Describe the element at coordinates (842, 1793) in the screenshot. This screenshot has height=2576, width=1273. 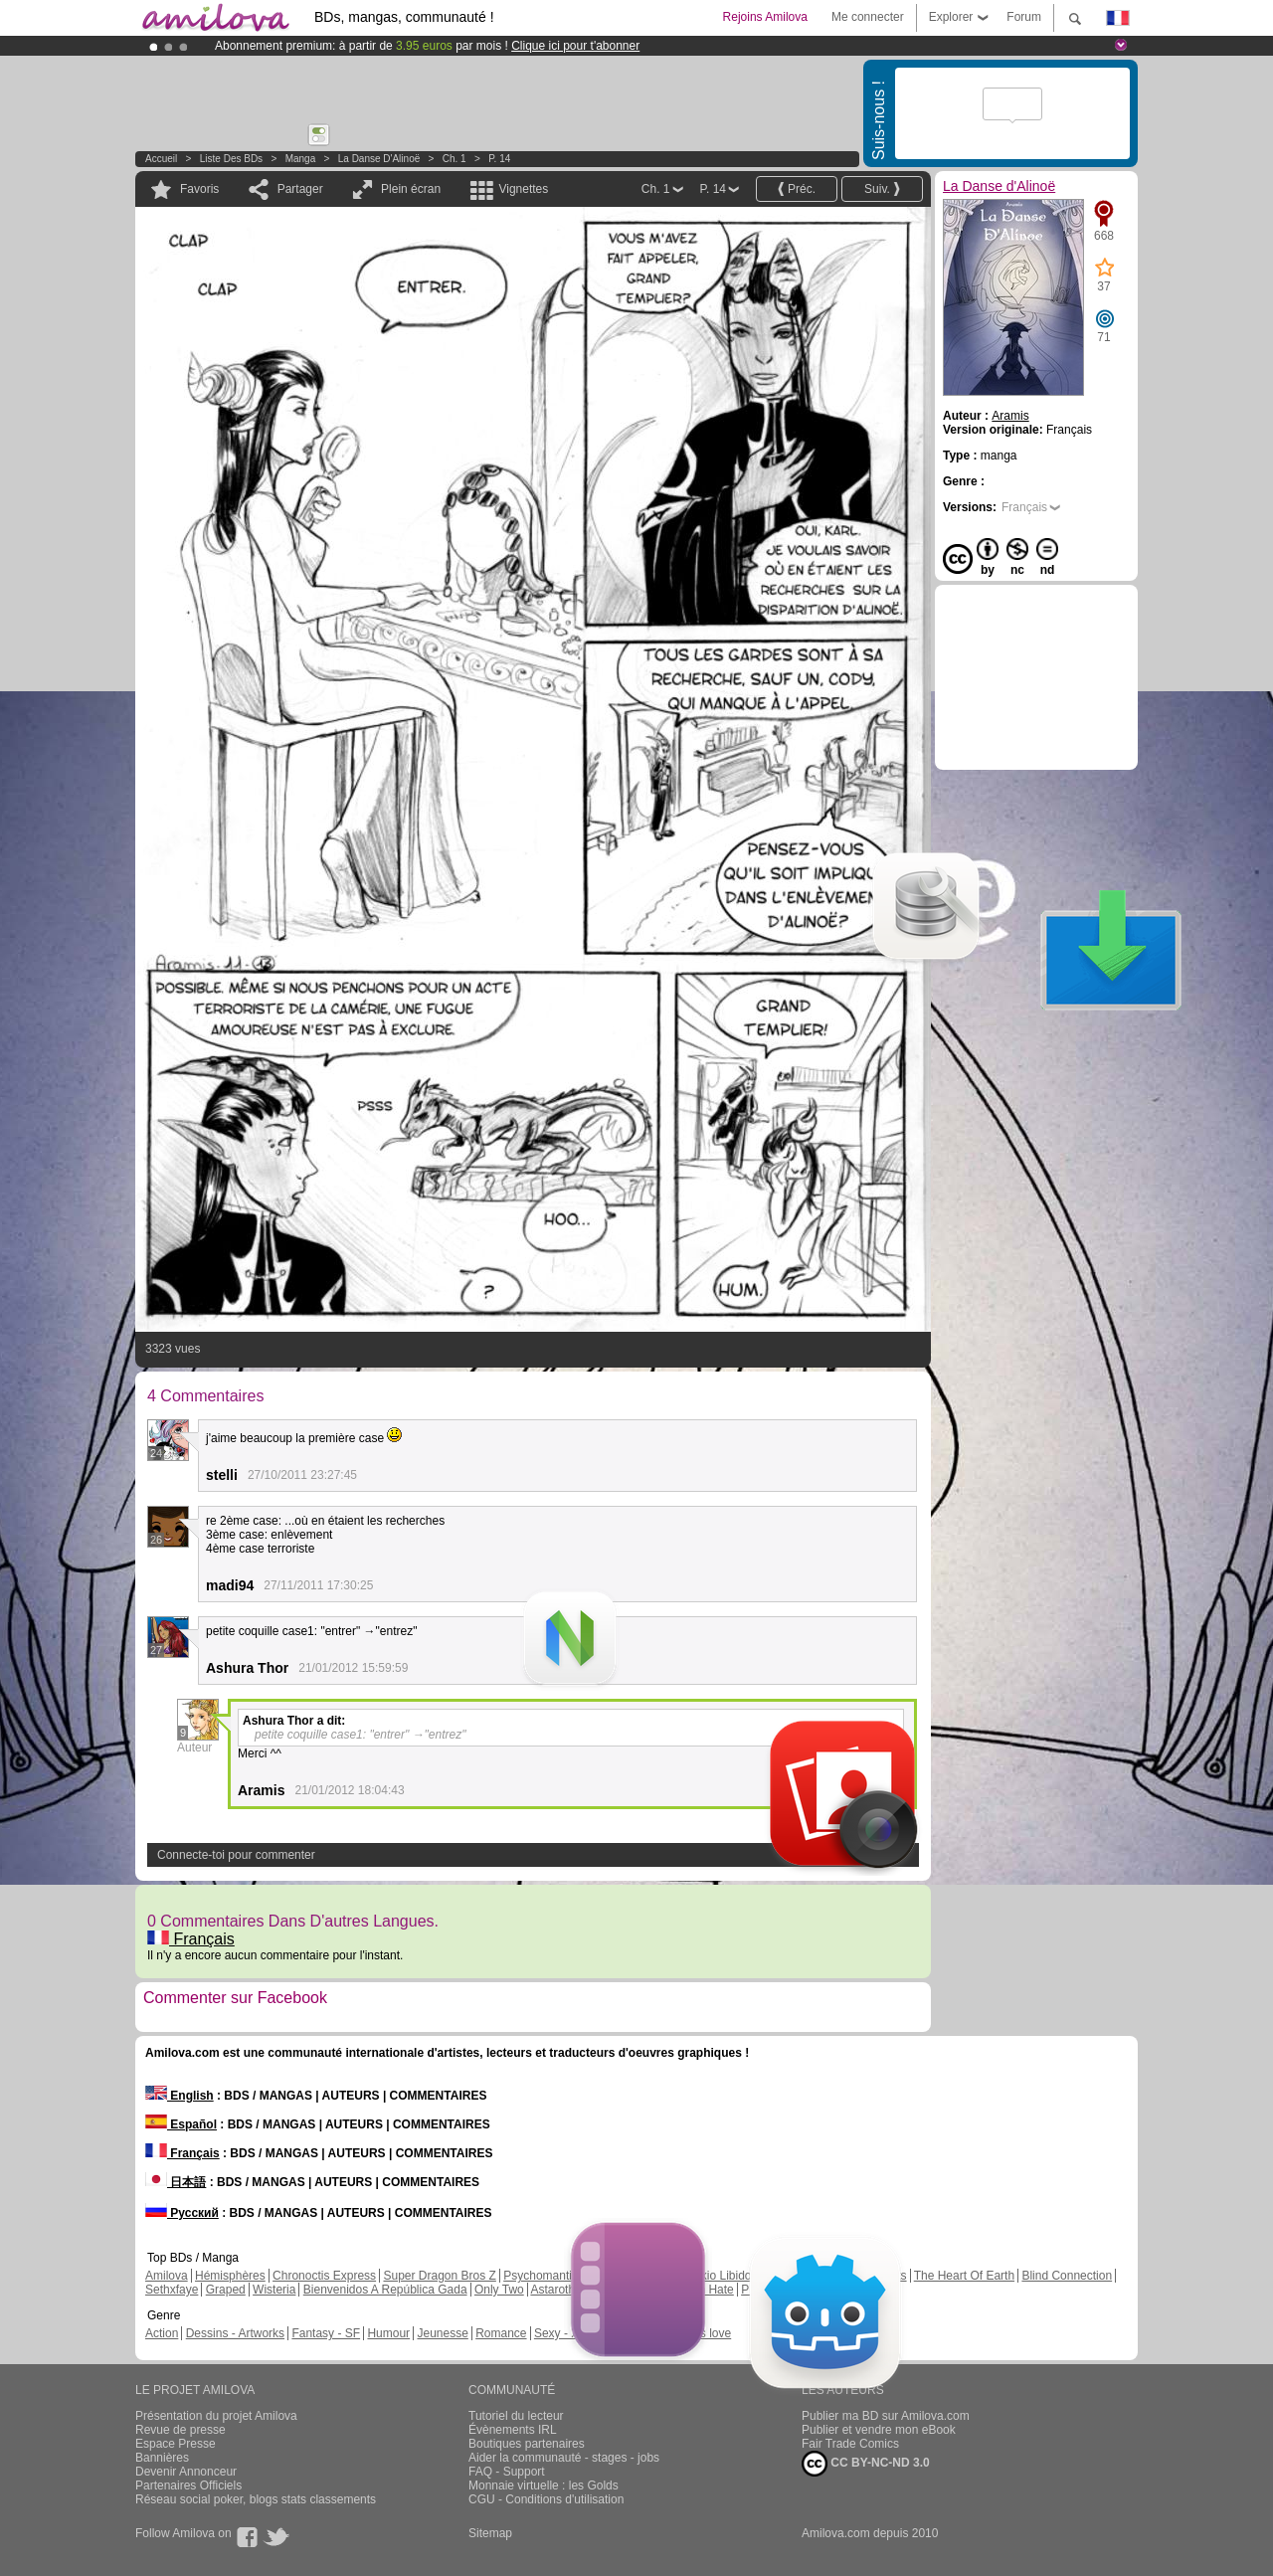
I see `open cheese webcam app` at that location.